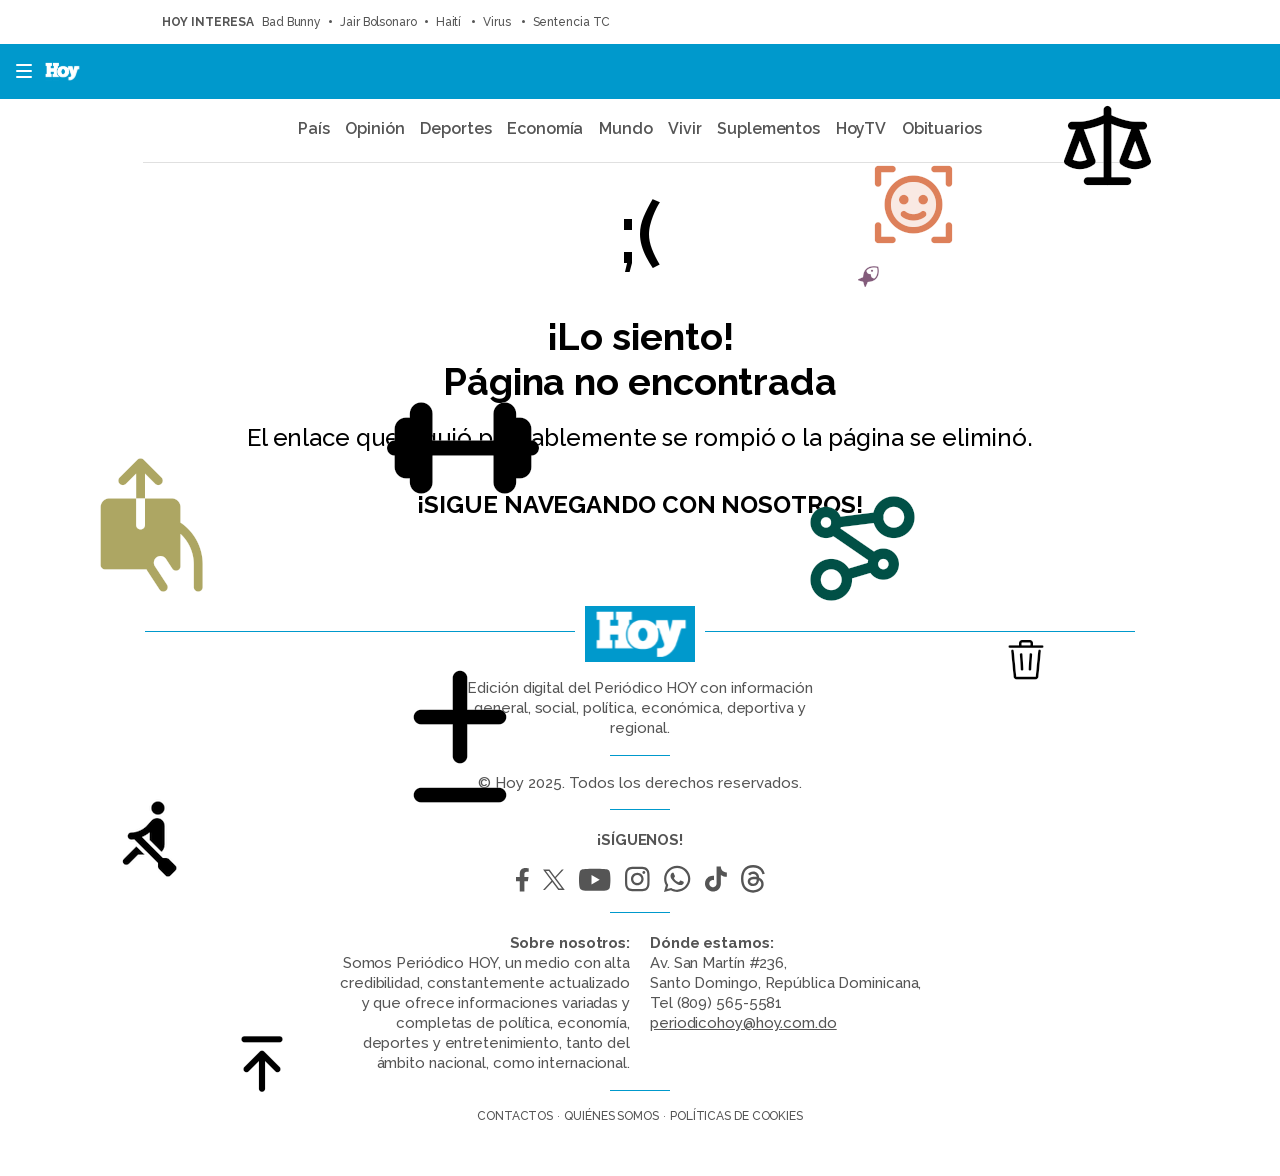  I want to click on access fishing or marine-related features, so click(869, 275).